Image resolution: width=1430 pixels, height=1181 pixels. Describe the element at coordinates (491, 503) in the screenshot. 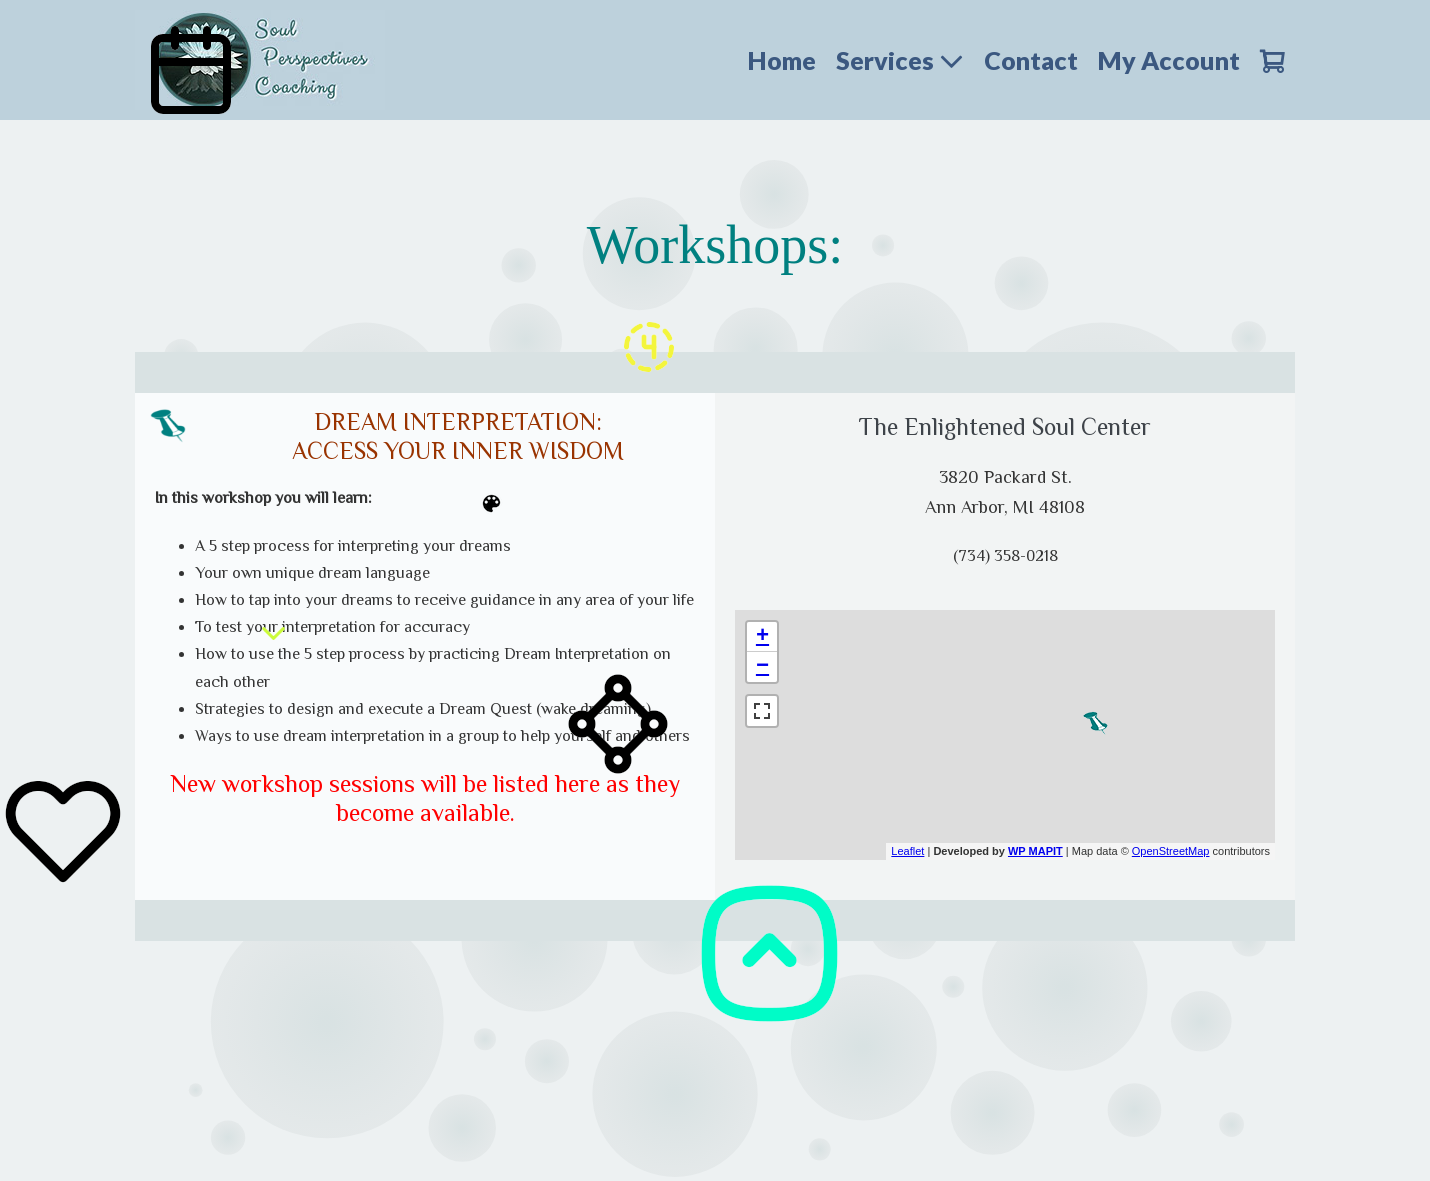

I see `access color or theme customization options` at that location.